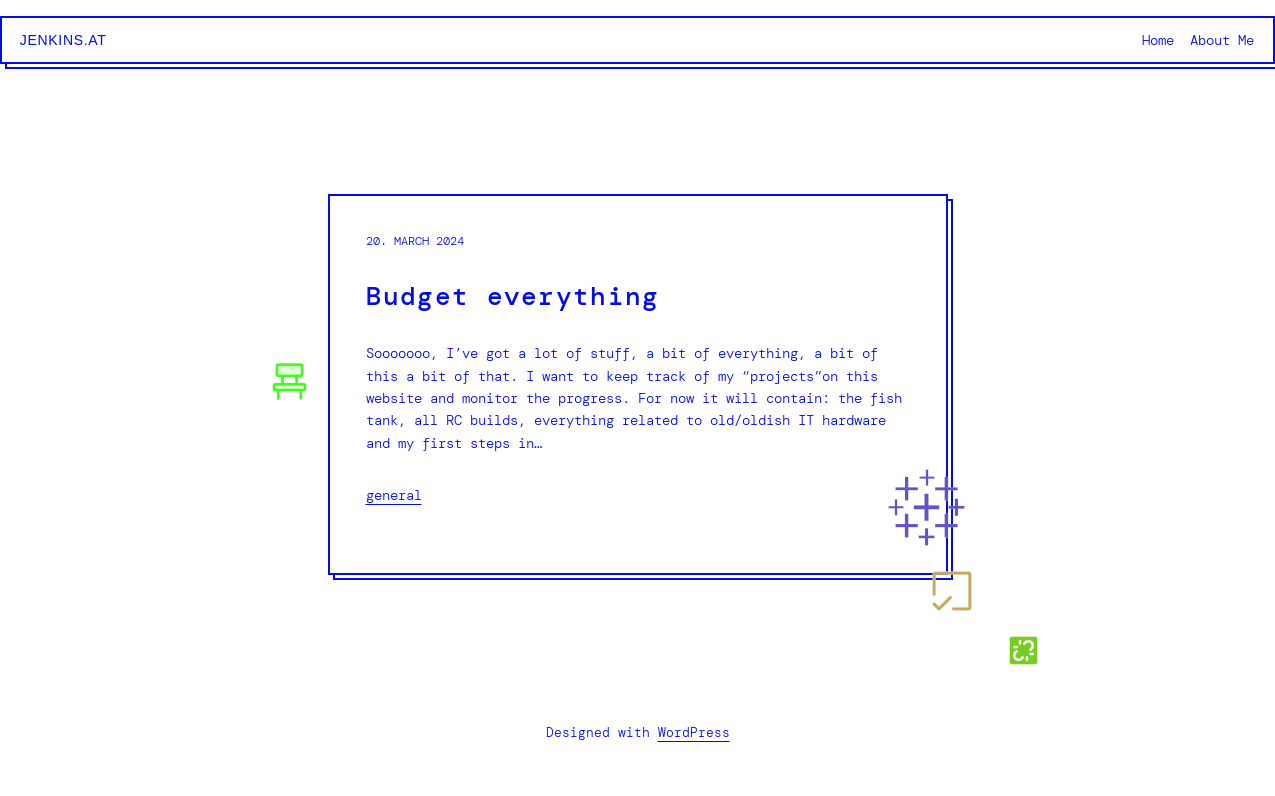 Image resolution: width=1275 pixels, height=796 pixels. What do you see at coordinates (1023, 650) in the screenshot?
I see `disconnect or unlink a connected account` at bounding box center [1023, 650].